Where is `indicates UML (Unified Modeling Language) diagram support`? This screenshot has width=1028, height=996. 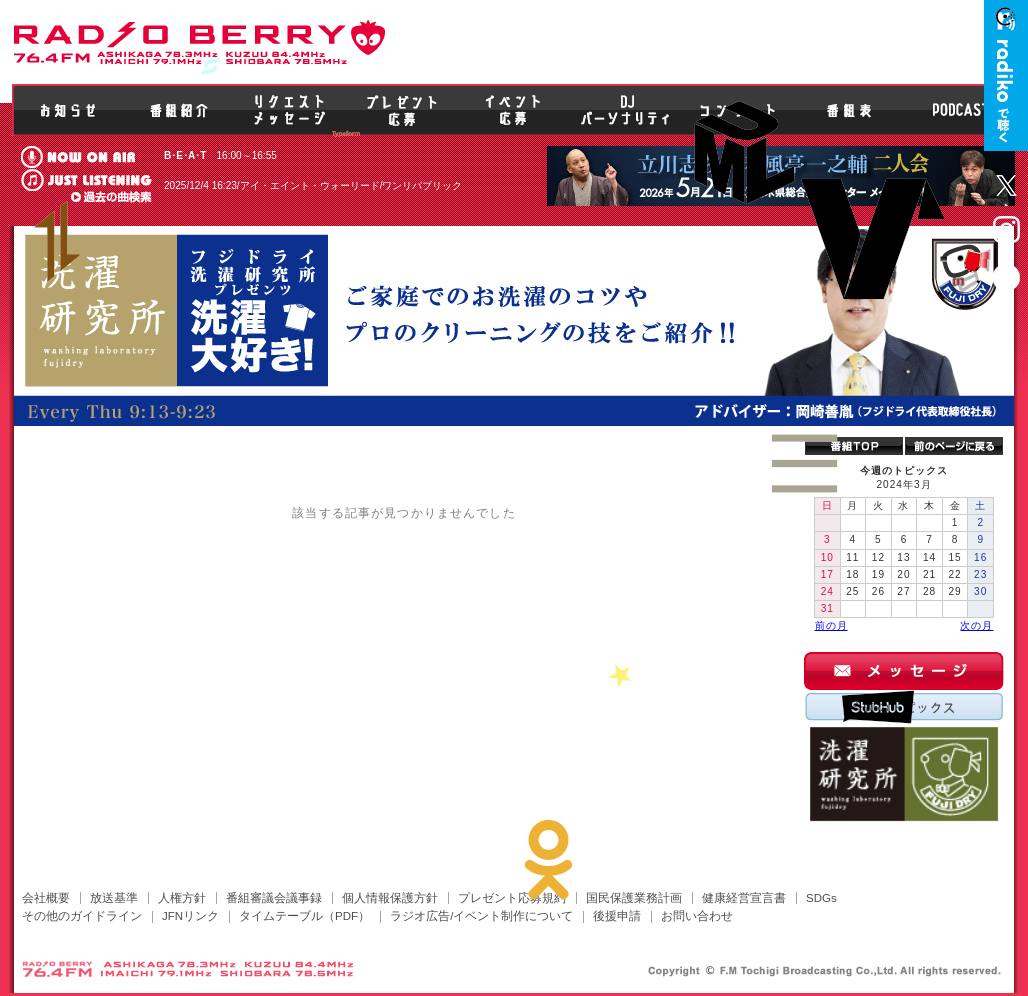 indicates UML (Unified Modeling Language) diagram support is located at coordinates (744, 152).